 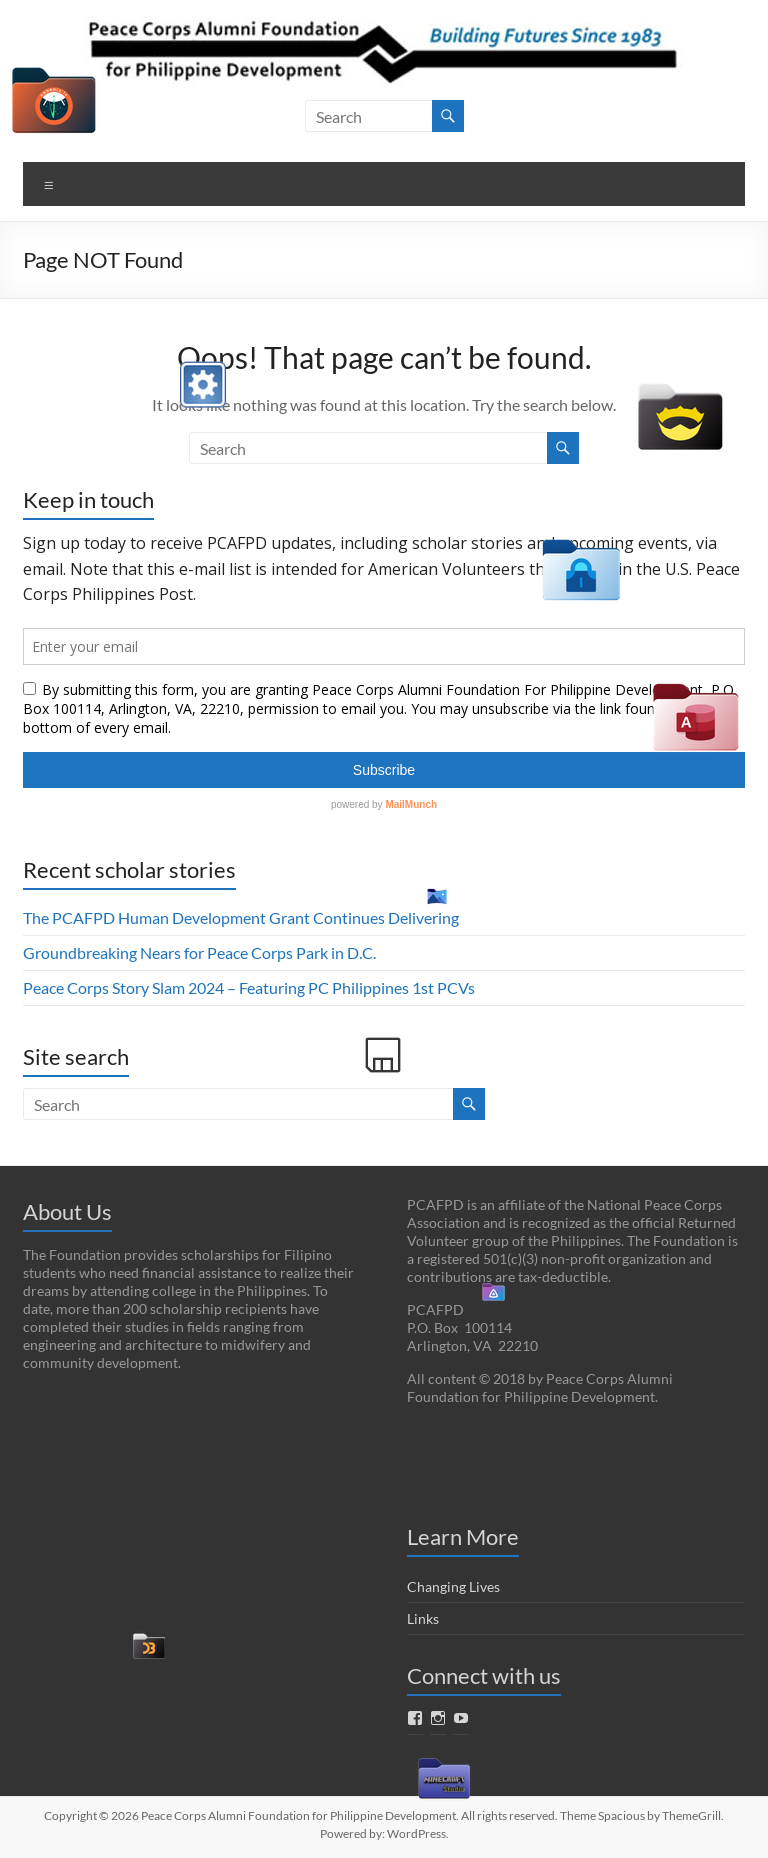 What do you see at coordinates (203, 387) in the screenshot?
I see `access system settings` at bounding box center [203, 387].